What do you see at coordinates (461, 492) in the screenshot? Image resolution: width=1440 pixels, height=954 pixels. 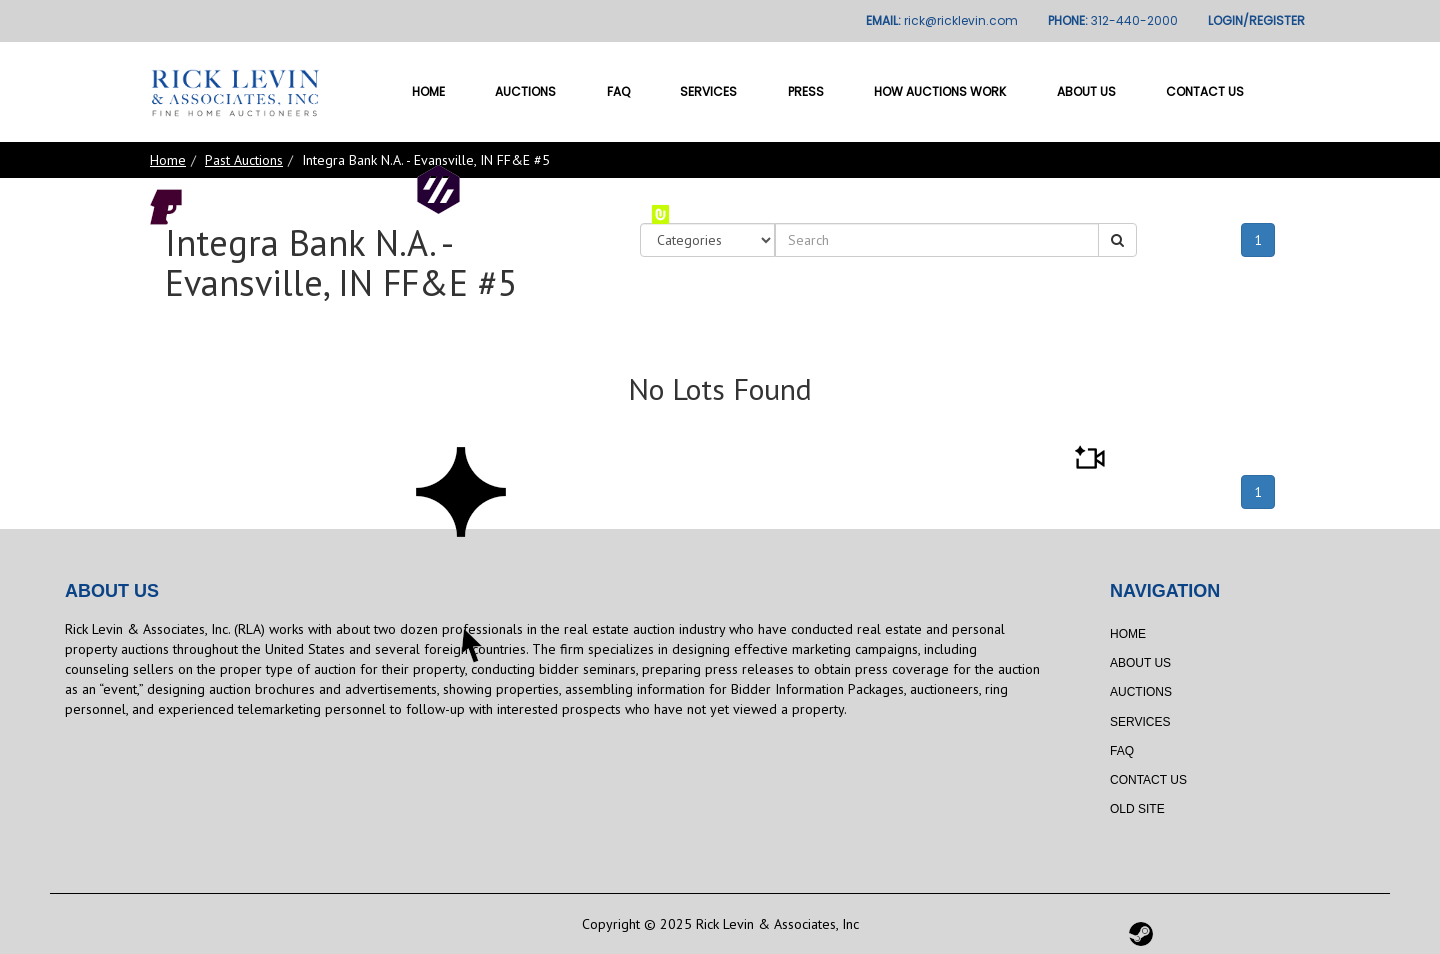 I see `indicates clear, sunny weather conditions` at bounding box center [461, 492].